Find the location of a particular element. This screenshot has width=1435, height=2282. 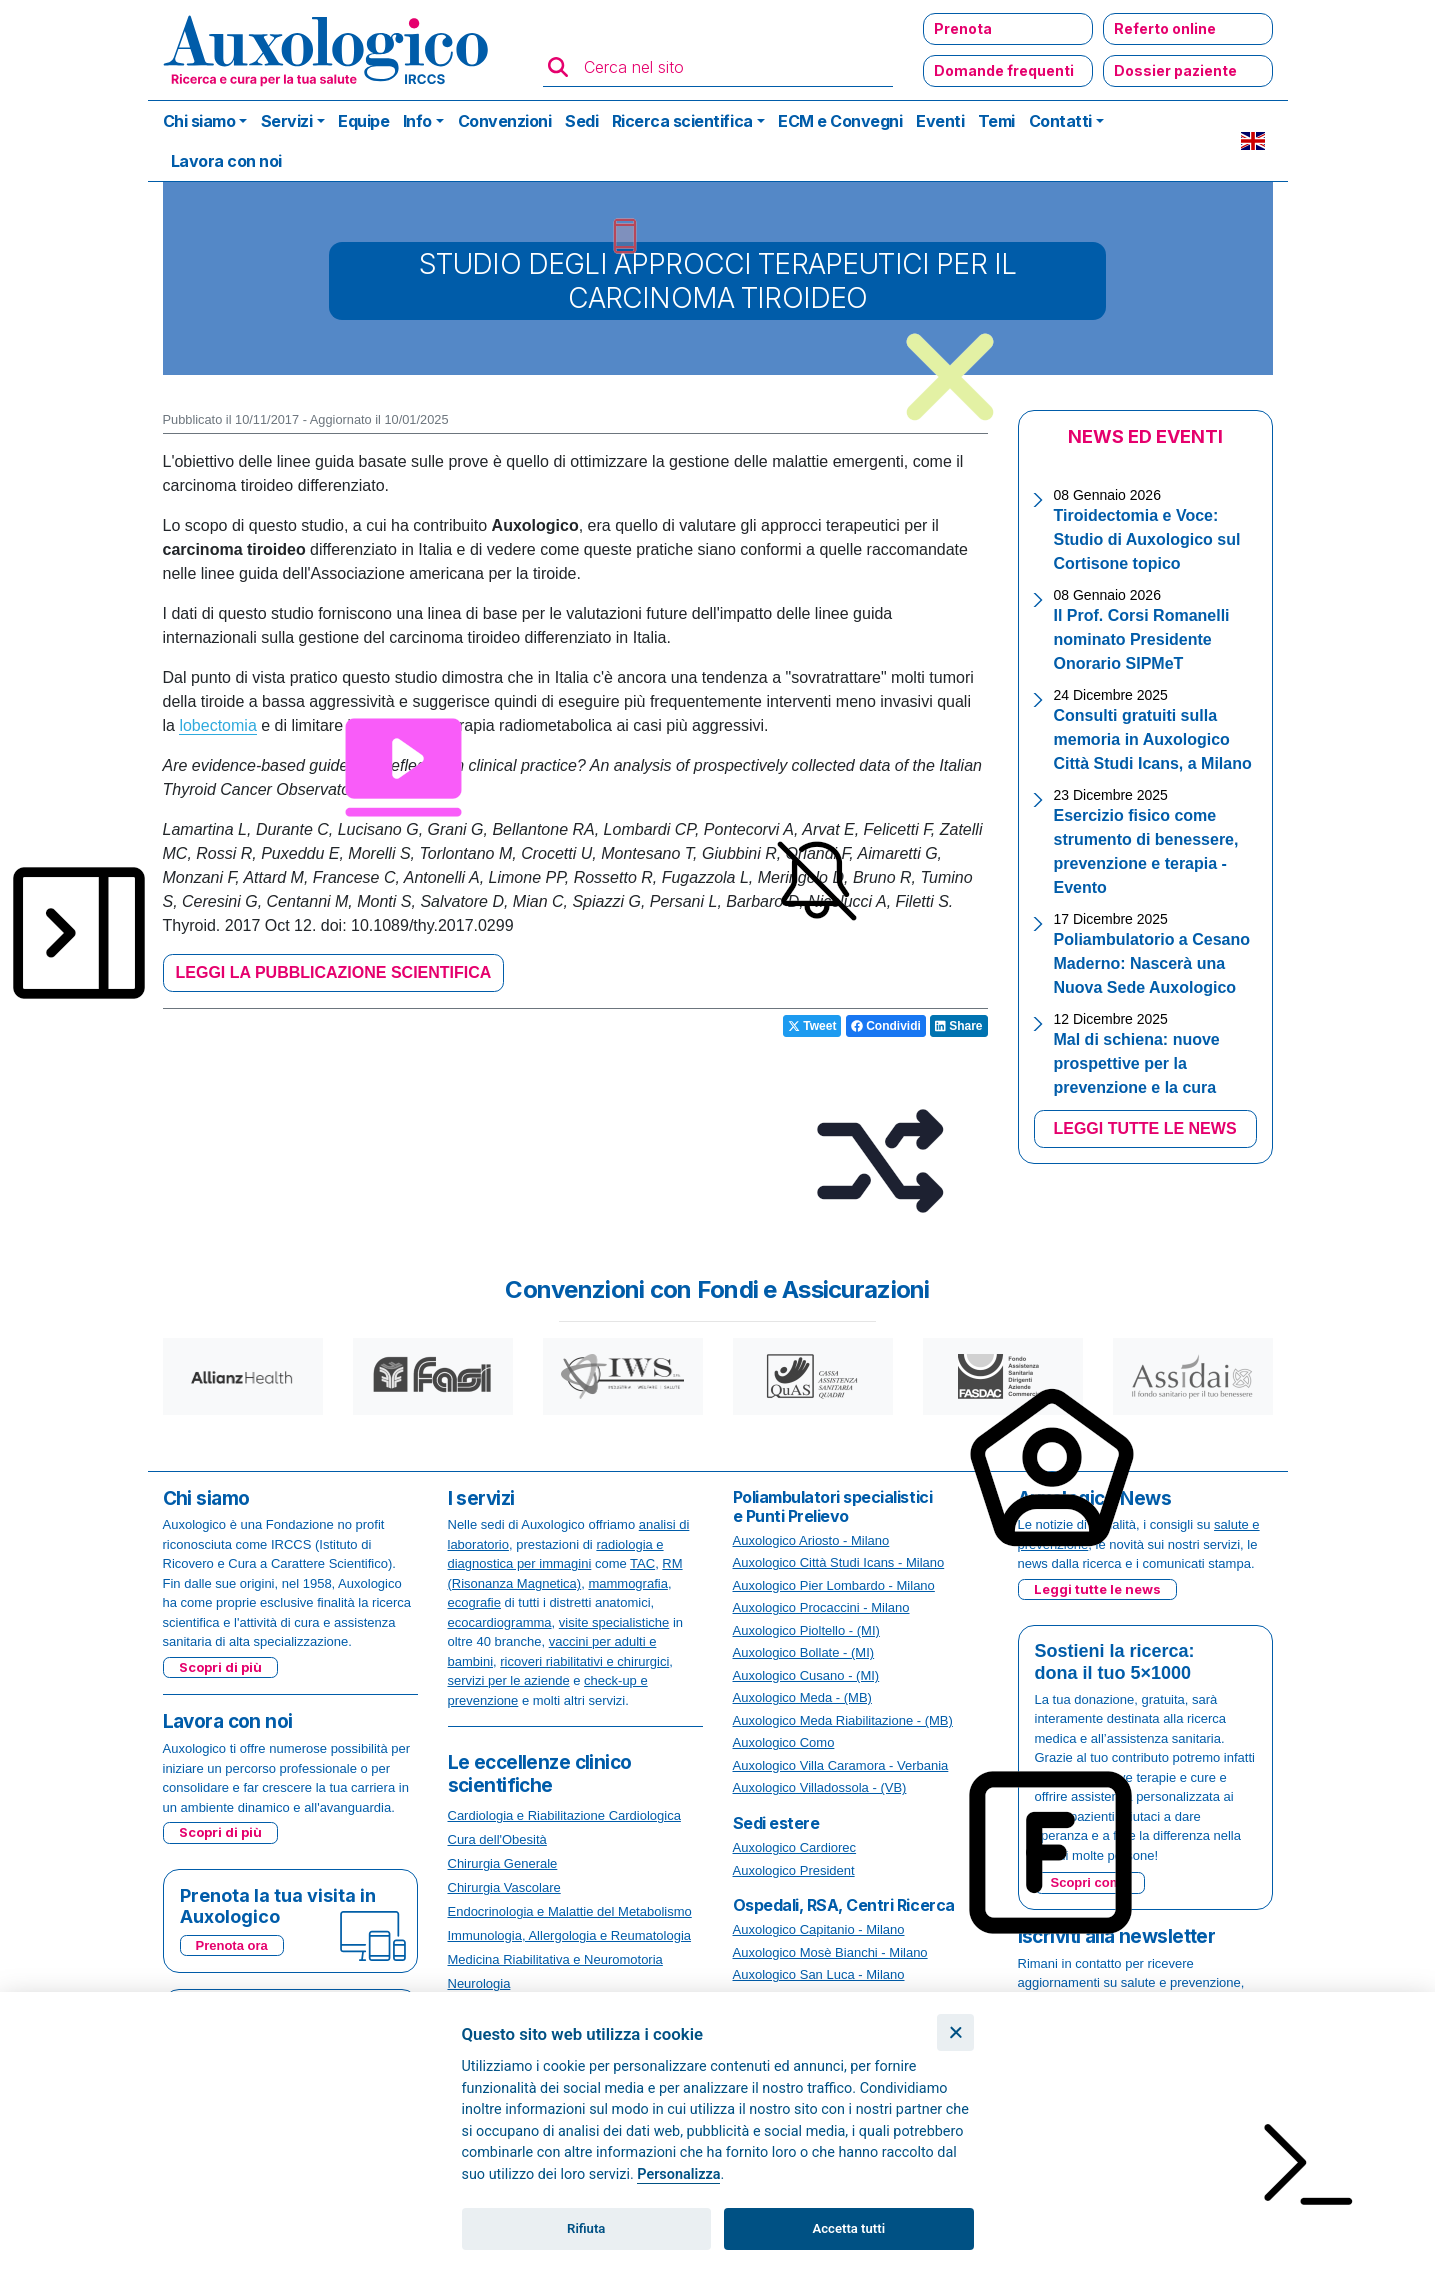

switch to mobile view is located at coordinates (625, 236).